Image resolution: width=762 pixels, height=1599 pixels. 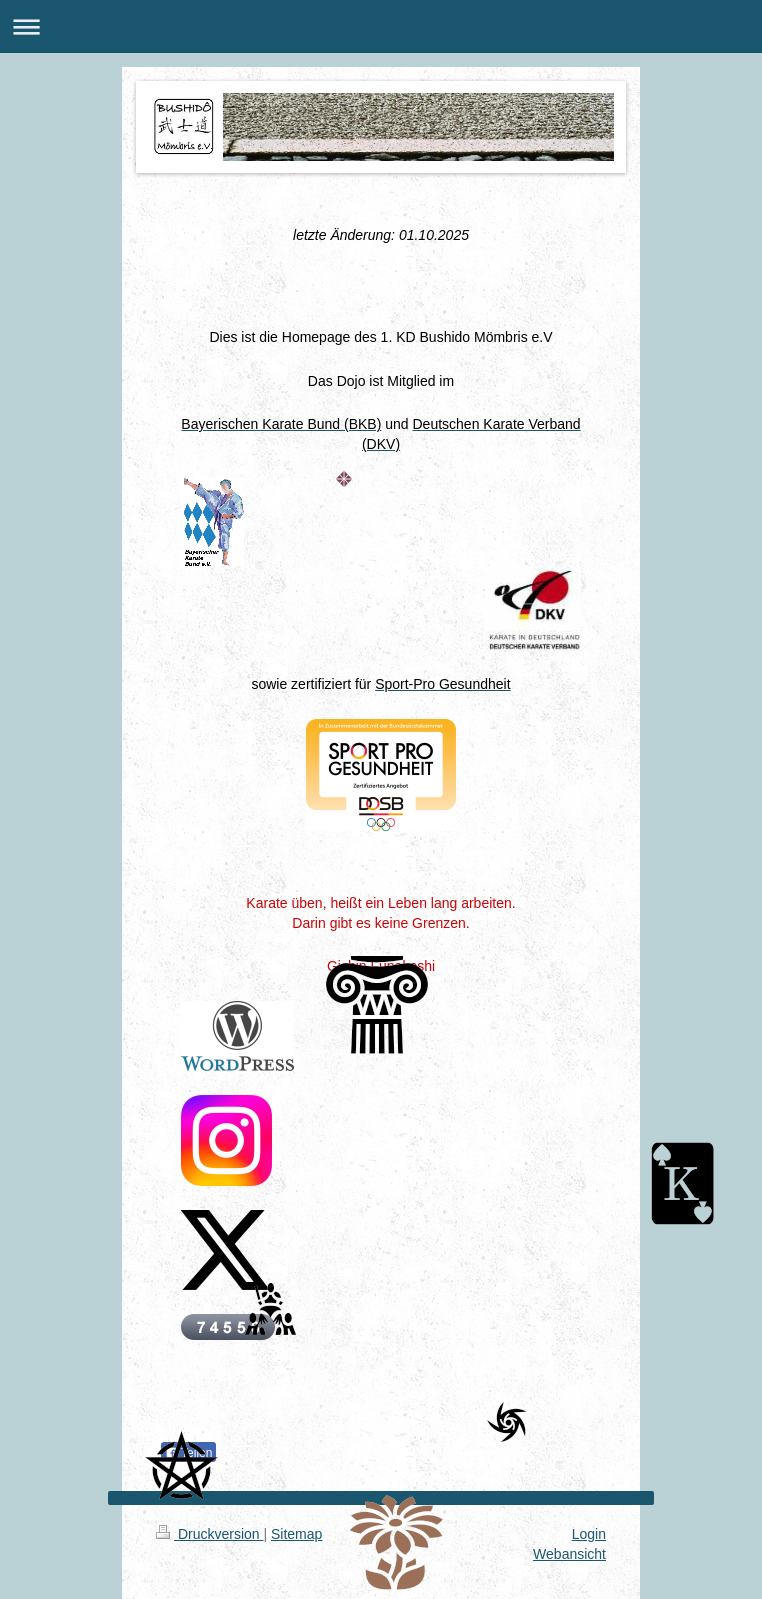 What do you see at coordinates (377, 1003) in the screenshot?
I see `view classical architecture or history content` at bounding box center [377, 1003].